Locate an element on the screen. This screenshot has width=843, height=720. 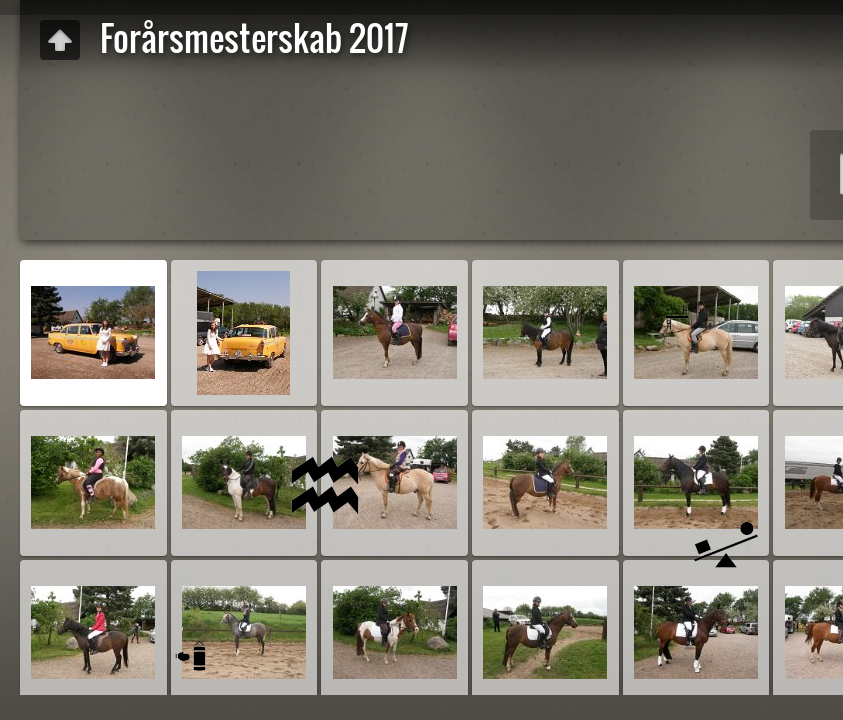
aquarius zodiac sign indicator is located at coordinates (325, 485).